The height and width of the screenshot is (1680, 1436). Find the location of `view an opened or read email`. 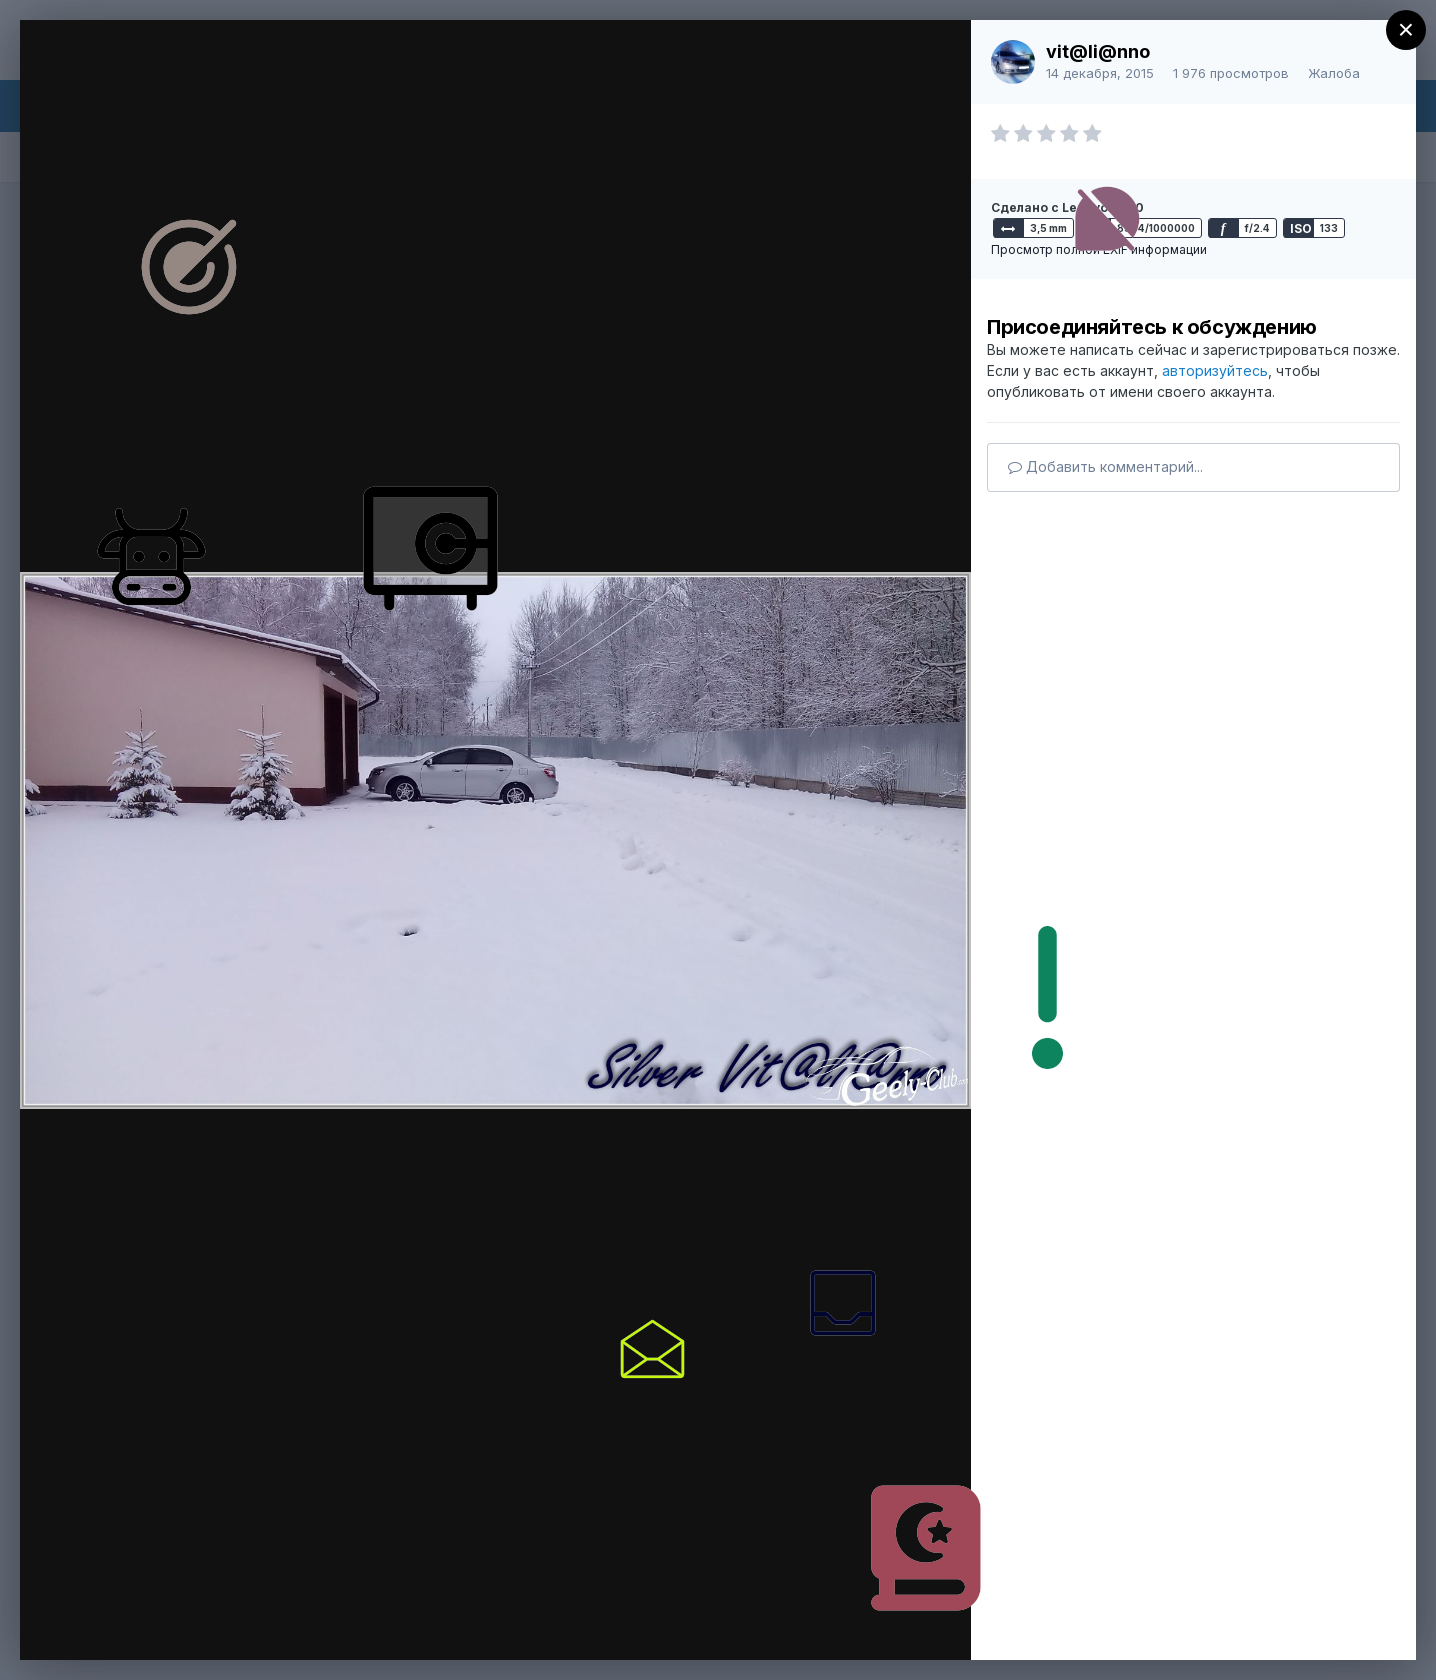

view an opened or read email is located at coordinates (652, 1351).